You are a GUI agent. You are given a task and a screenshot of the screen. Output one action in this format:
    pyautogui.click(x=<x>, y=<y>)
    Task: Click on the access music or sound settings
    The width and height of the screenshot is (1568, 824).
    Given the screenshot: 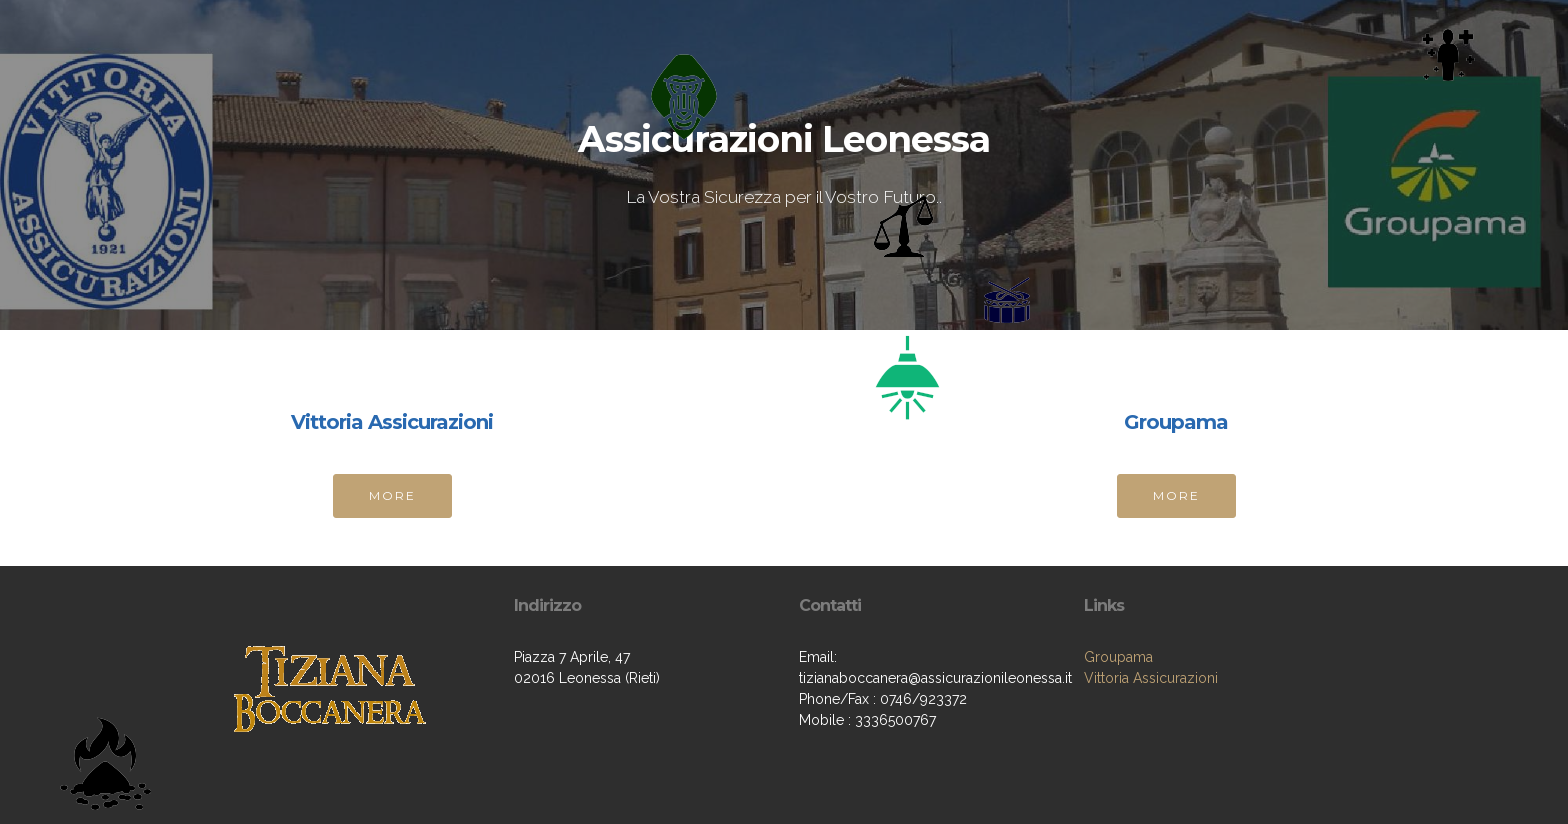 What is the action you would take?
    pyautogui.click(x=1007, y=300)
    